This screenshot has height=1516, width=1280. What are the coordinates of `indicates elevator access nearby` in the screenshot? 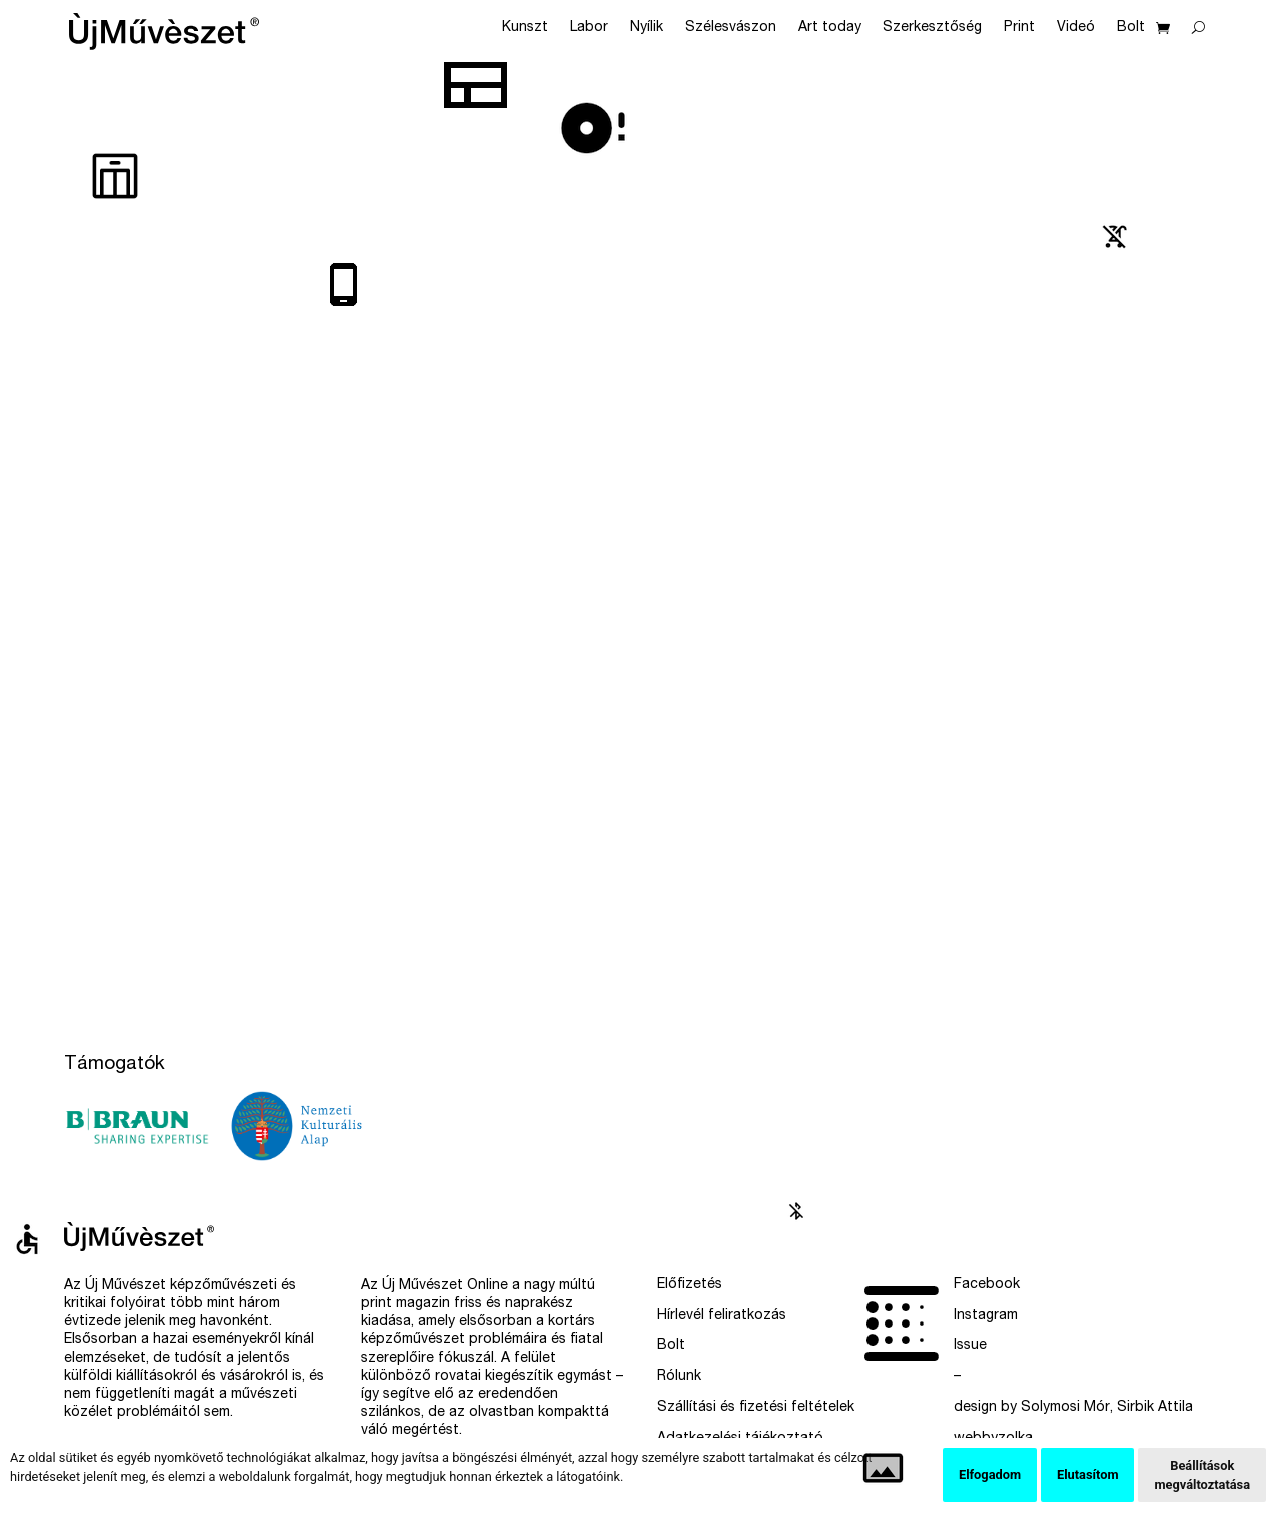 It's located at (115, 176).